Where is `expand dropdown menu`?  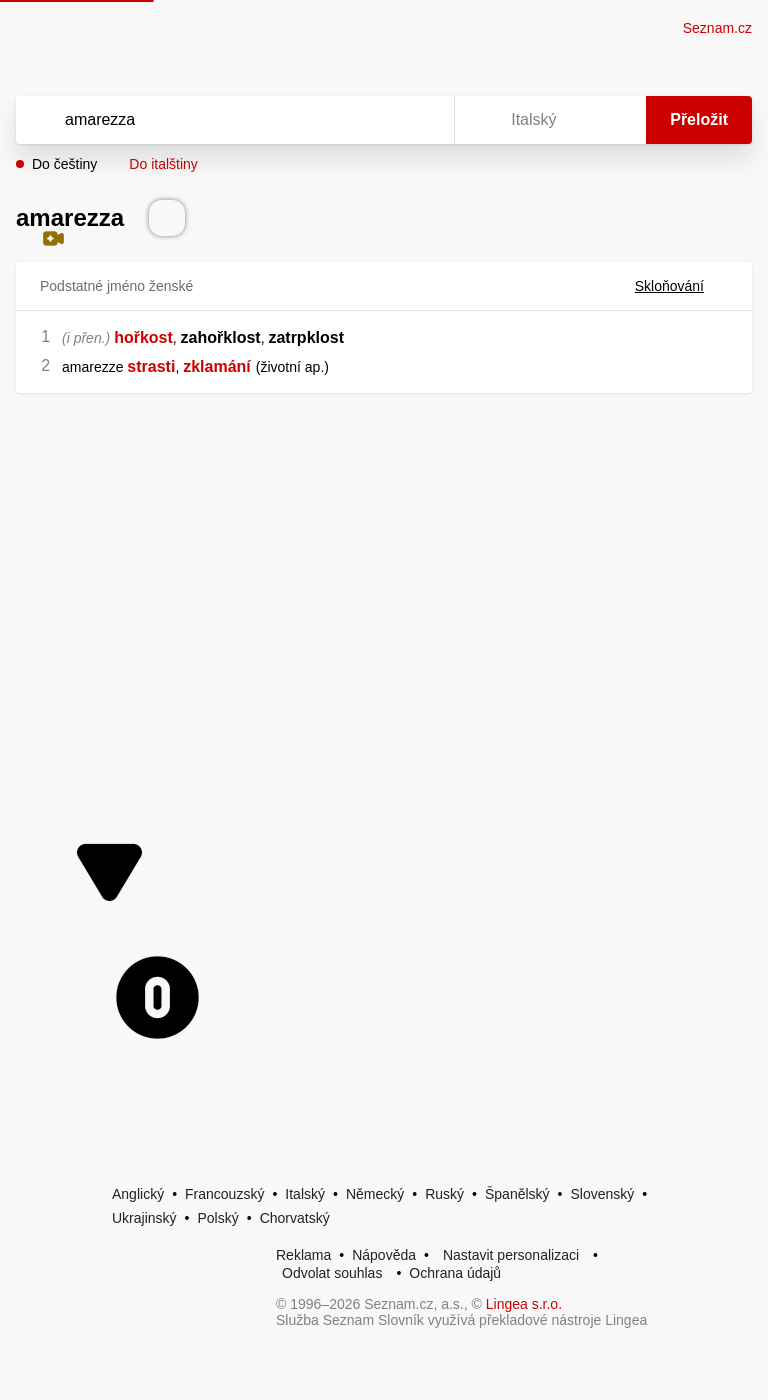 expand dropdown menu is located at coordinates (109, 870).